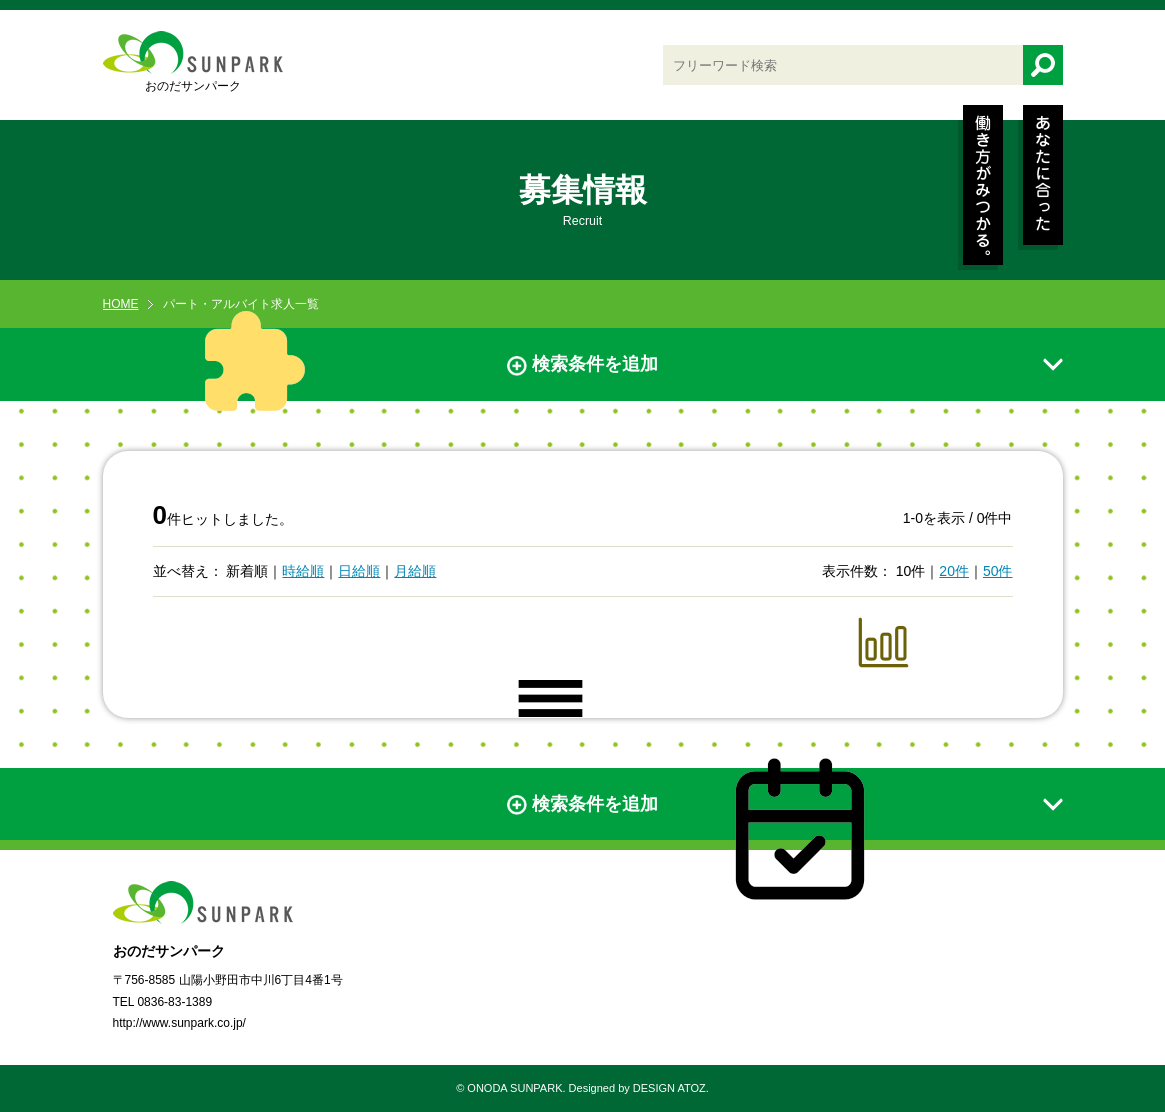  Describe the element at coordinates (255, 361) in the screenshot. I see `access browser extensions or add-ons` at that location.